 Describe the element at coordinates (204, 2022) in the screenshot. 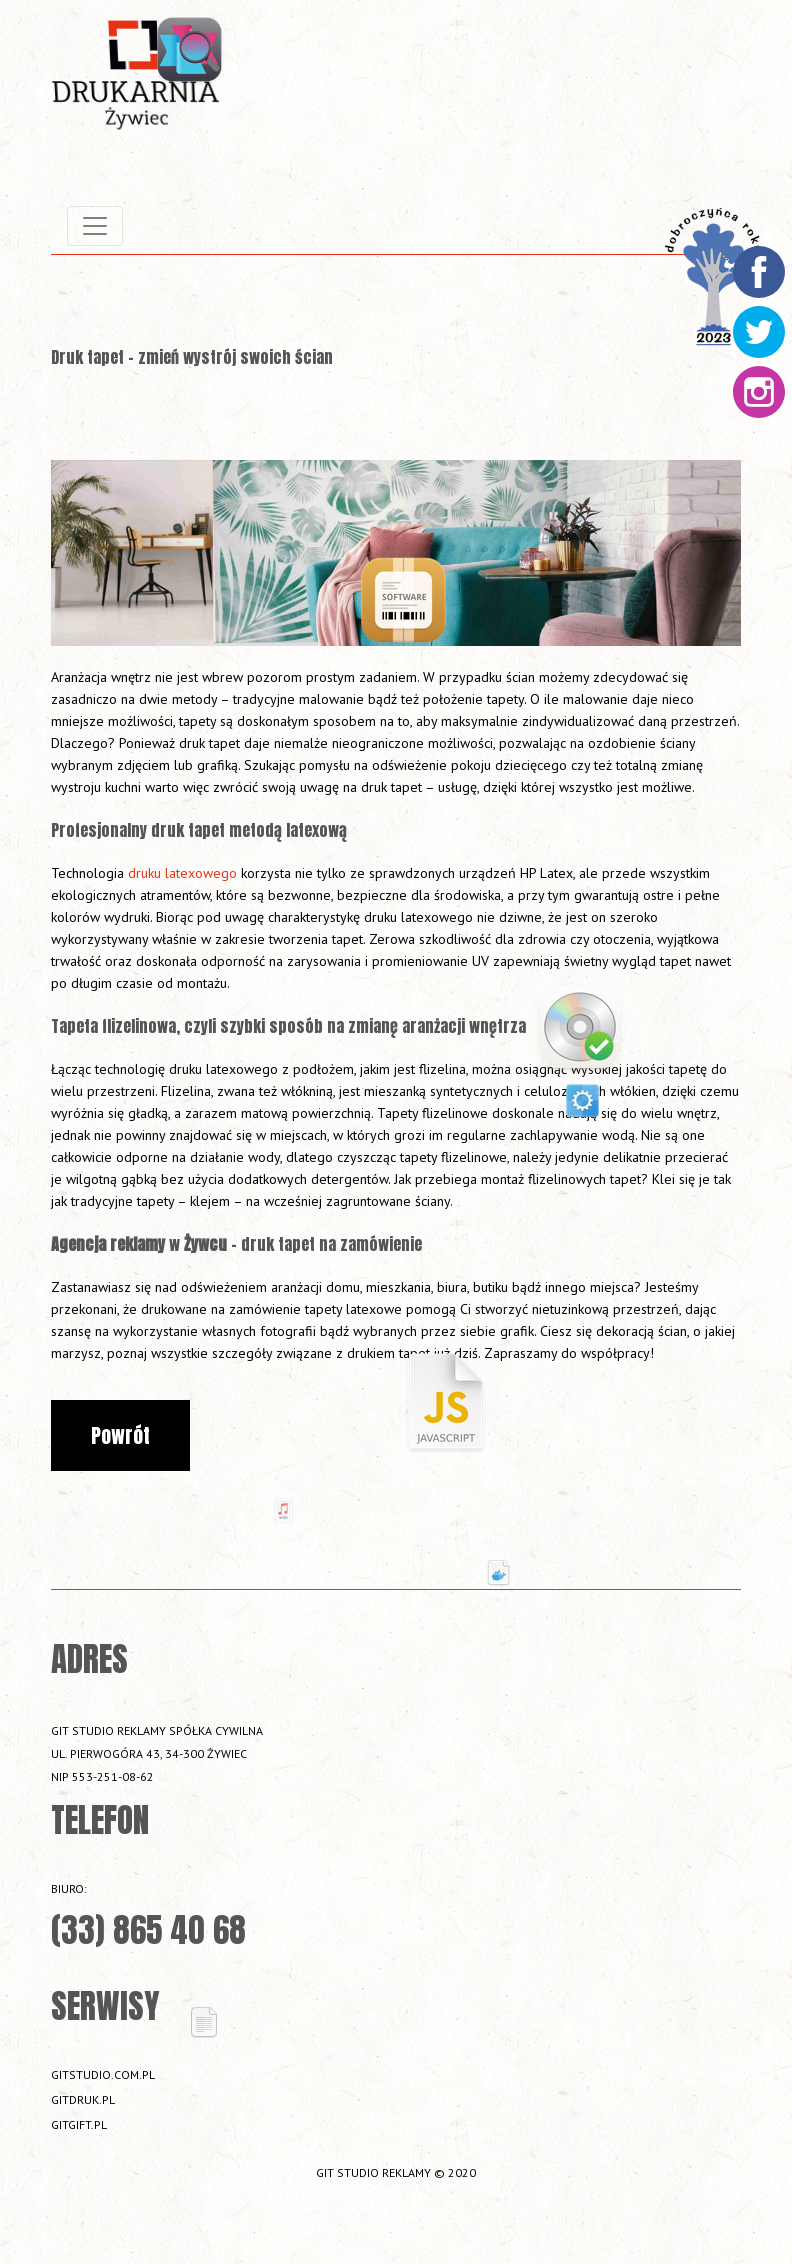

I see `open a text document` at that location.